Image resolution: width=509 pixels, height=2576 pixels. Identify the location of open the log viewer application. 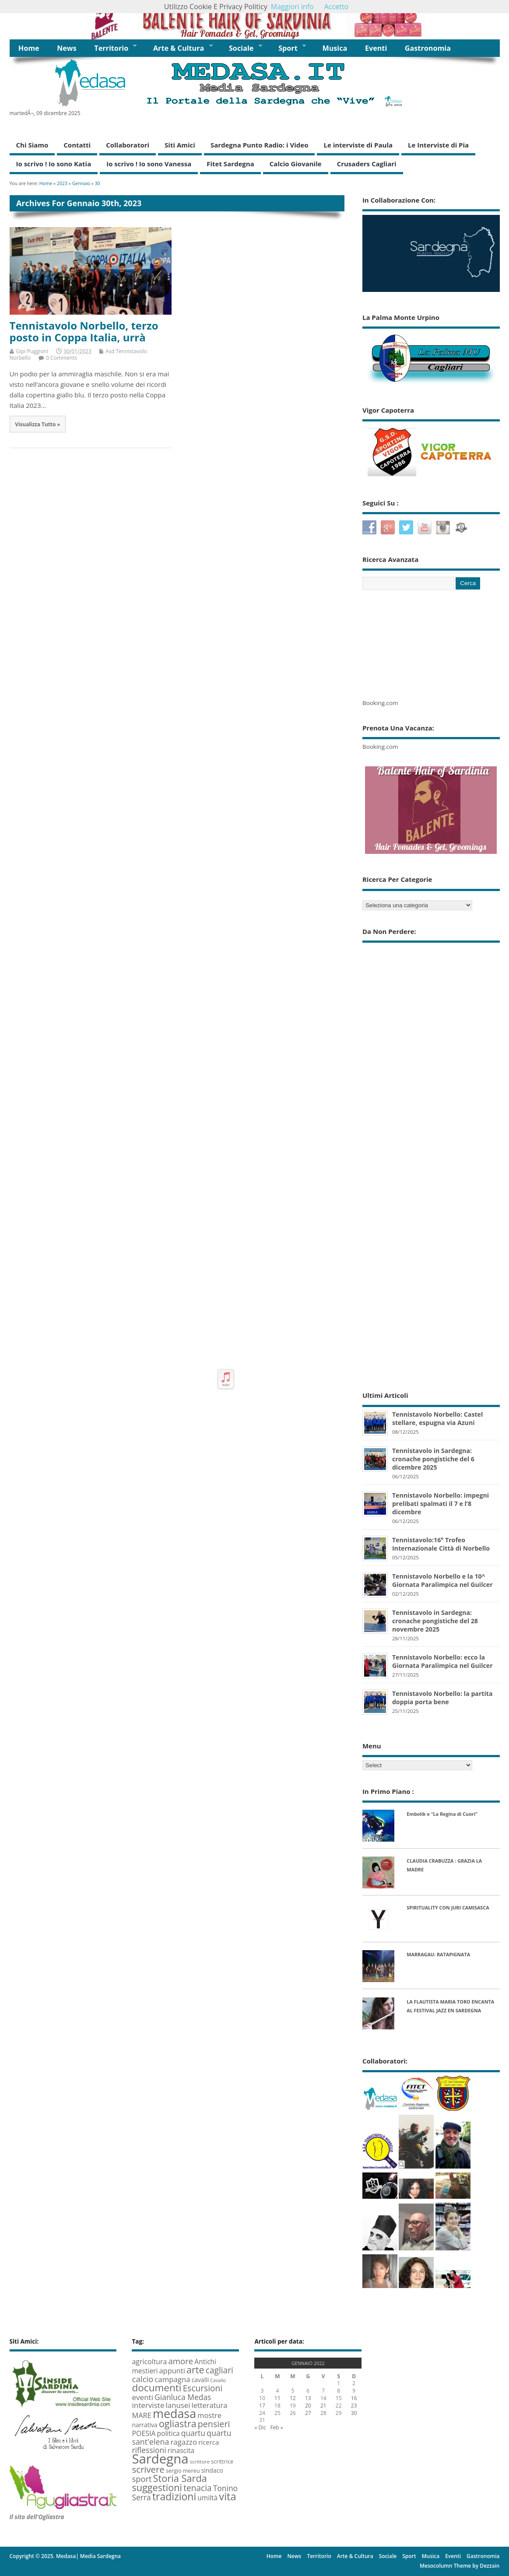
(401, 2164).